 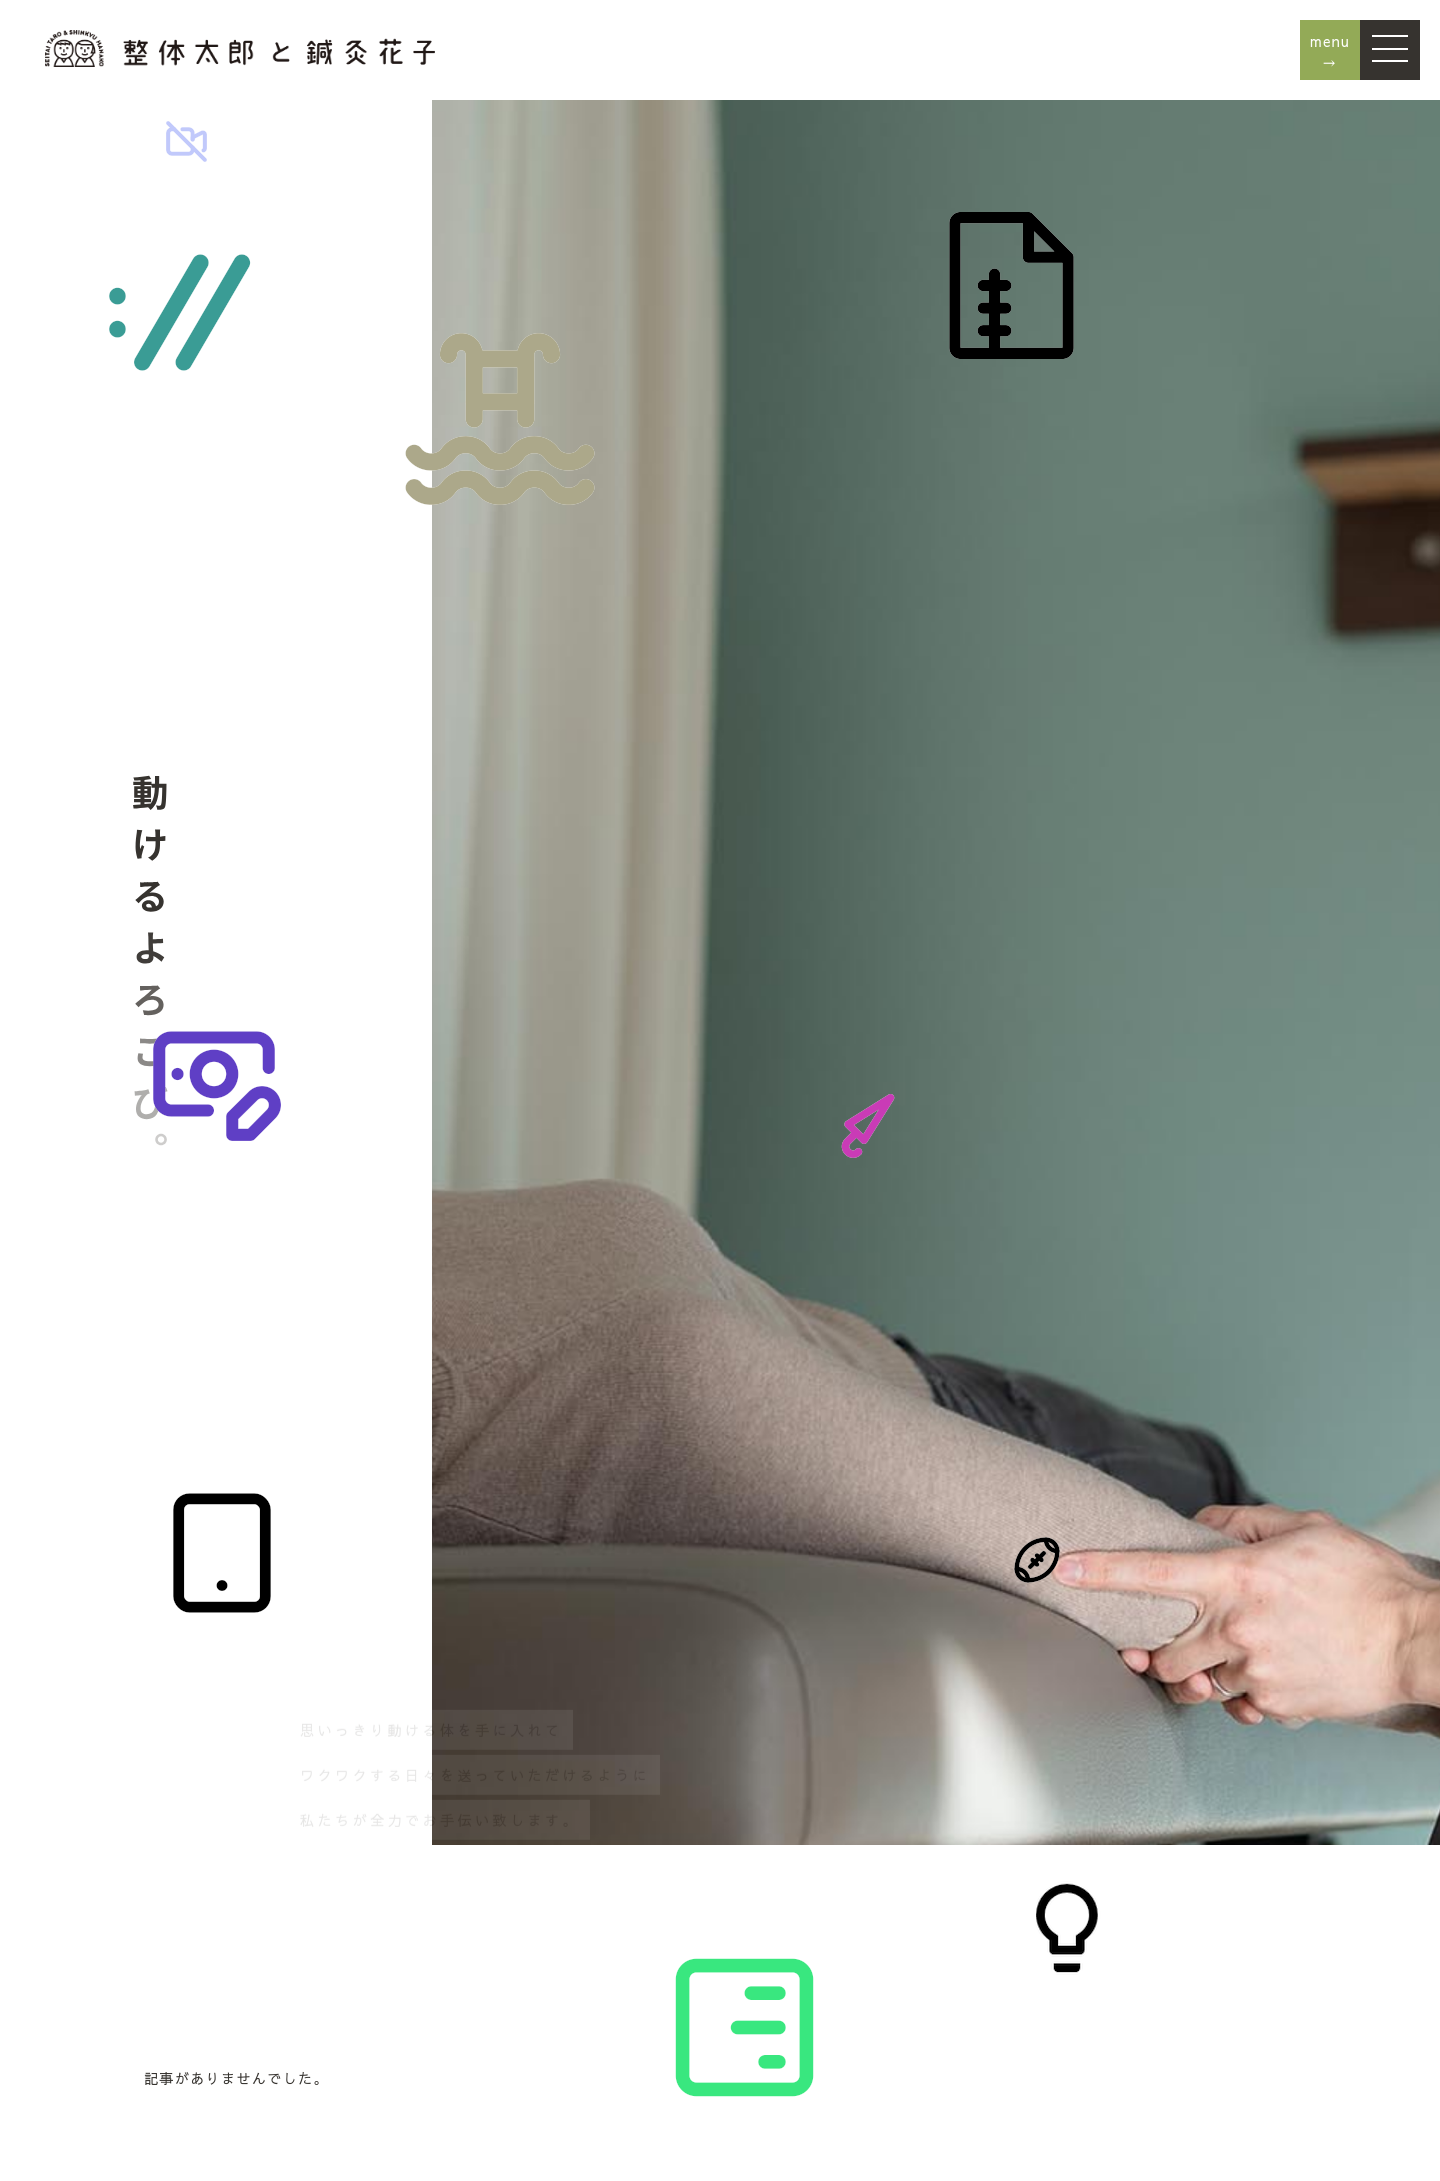 What do you see at coordinates (186, 141) in the screenshot?
I see `turn off camera or disable video` at bounding box center [186, 141].